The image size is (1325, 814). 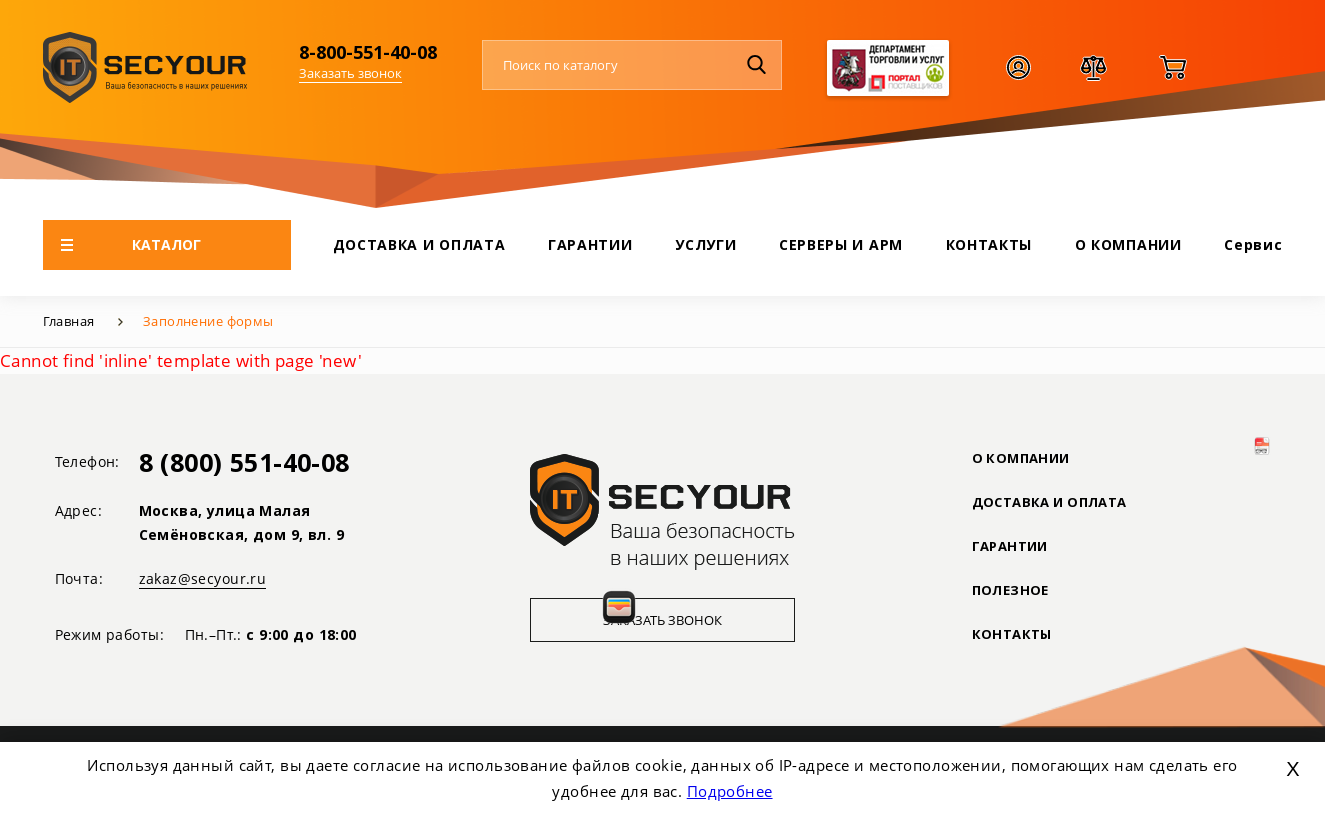 What do you see at coordinates (1262, 446) in the screenshot?
I see `open the papers document viewer app` at bounding box center [1262, 446].